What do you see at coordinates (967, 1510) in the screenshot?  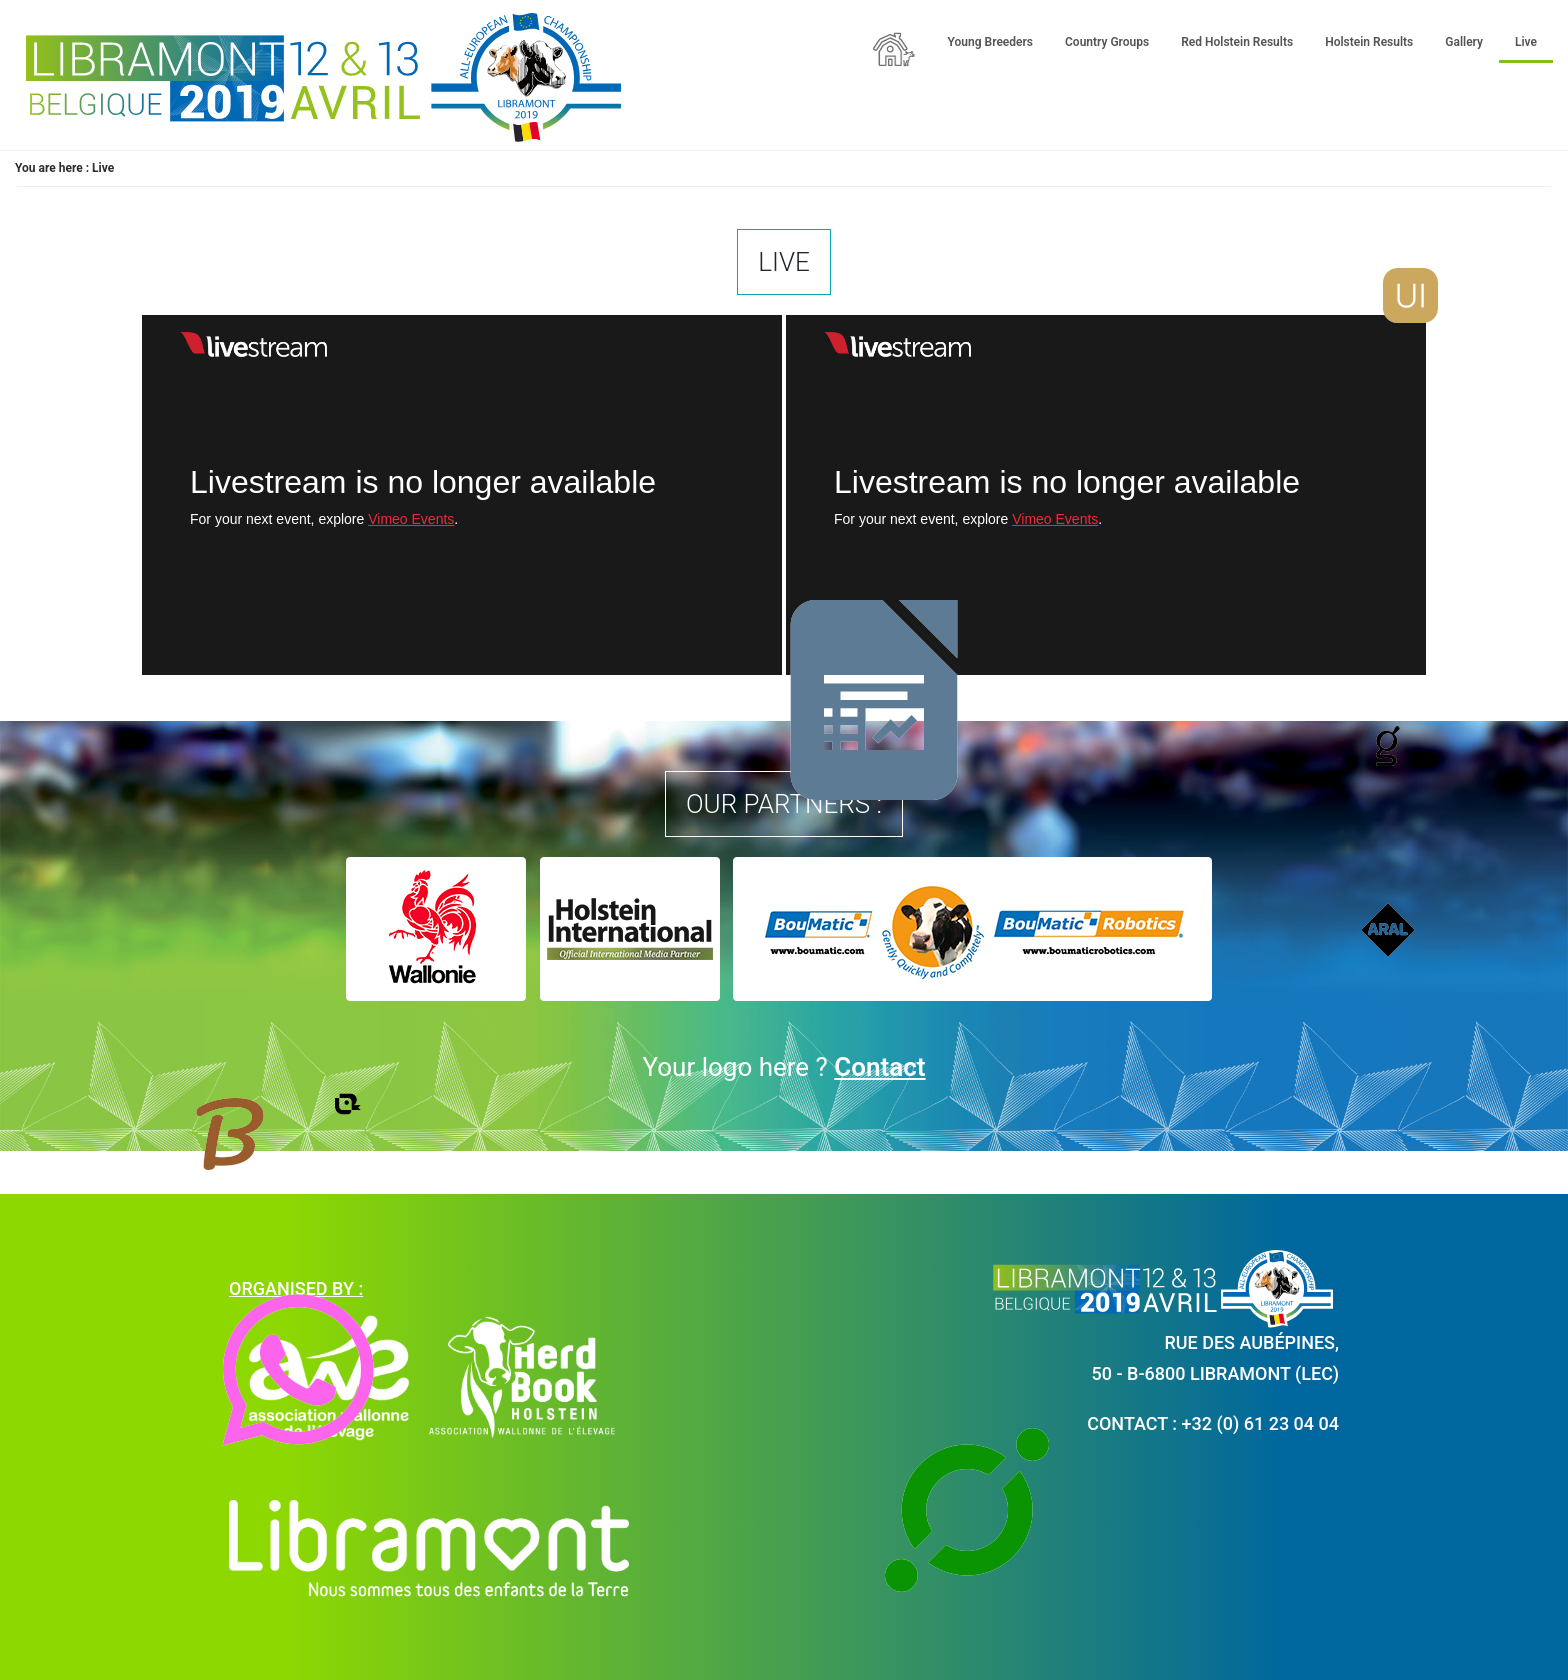 I see `icon logo for the simple-icons project` at bounding box center [967, 1510].